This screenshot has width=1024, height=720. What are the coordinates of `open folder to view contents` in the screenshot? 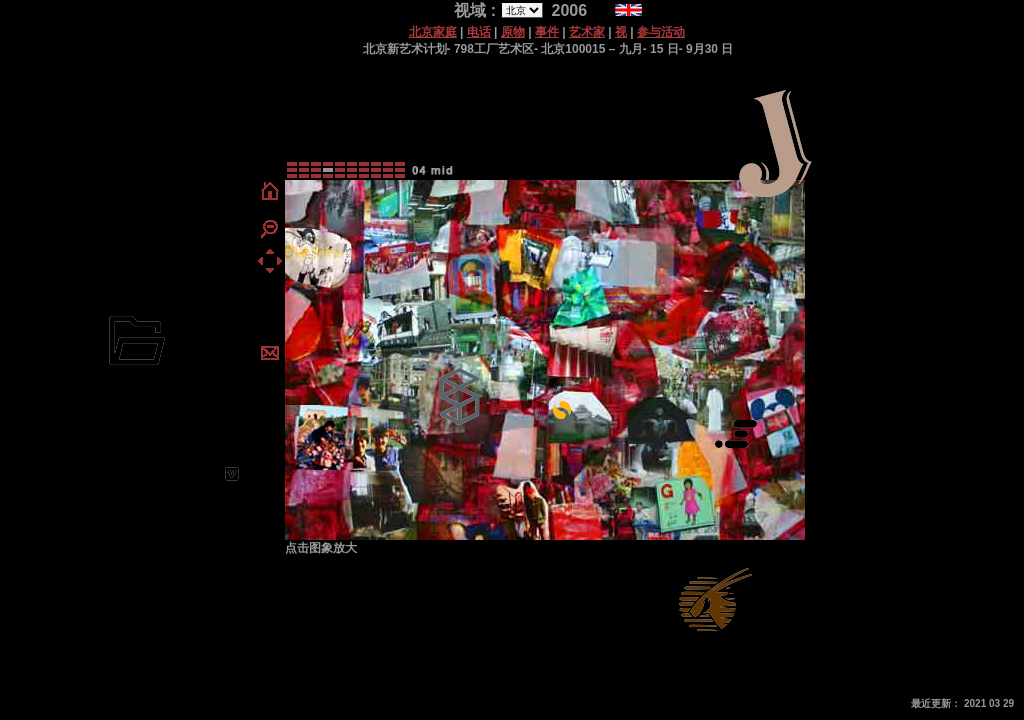 It's located at (136, 340).